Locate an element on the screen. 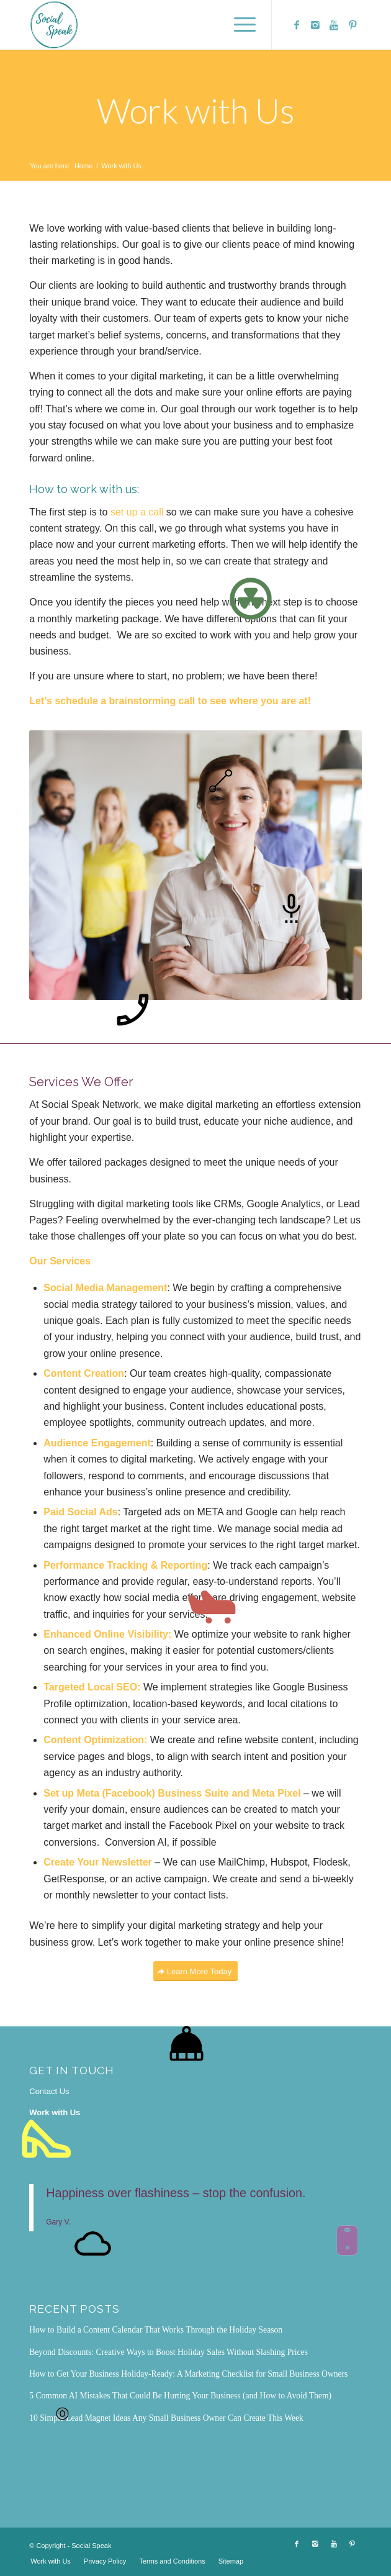  indicates a fallout shelter or radiation safety location is located at coordinates (251, 599).